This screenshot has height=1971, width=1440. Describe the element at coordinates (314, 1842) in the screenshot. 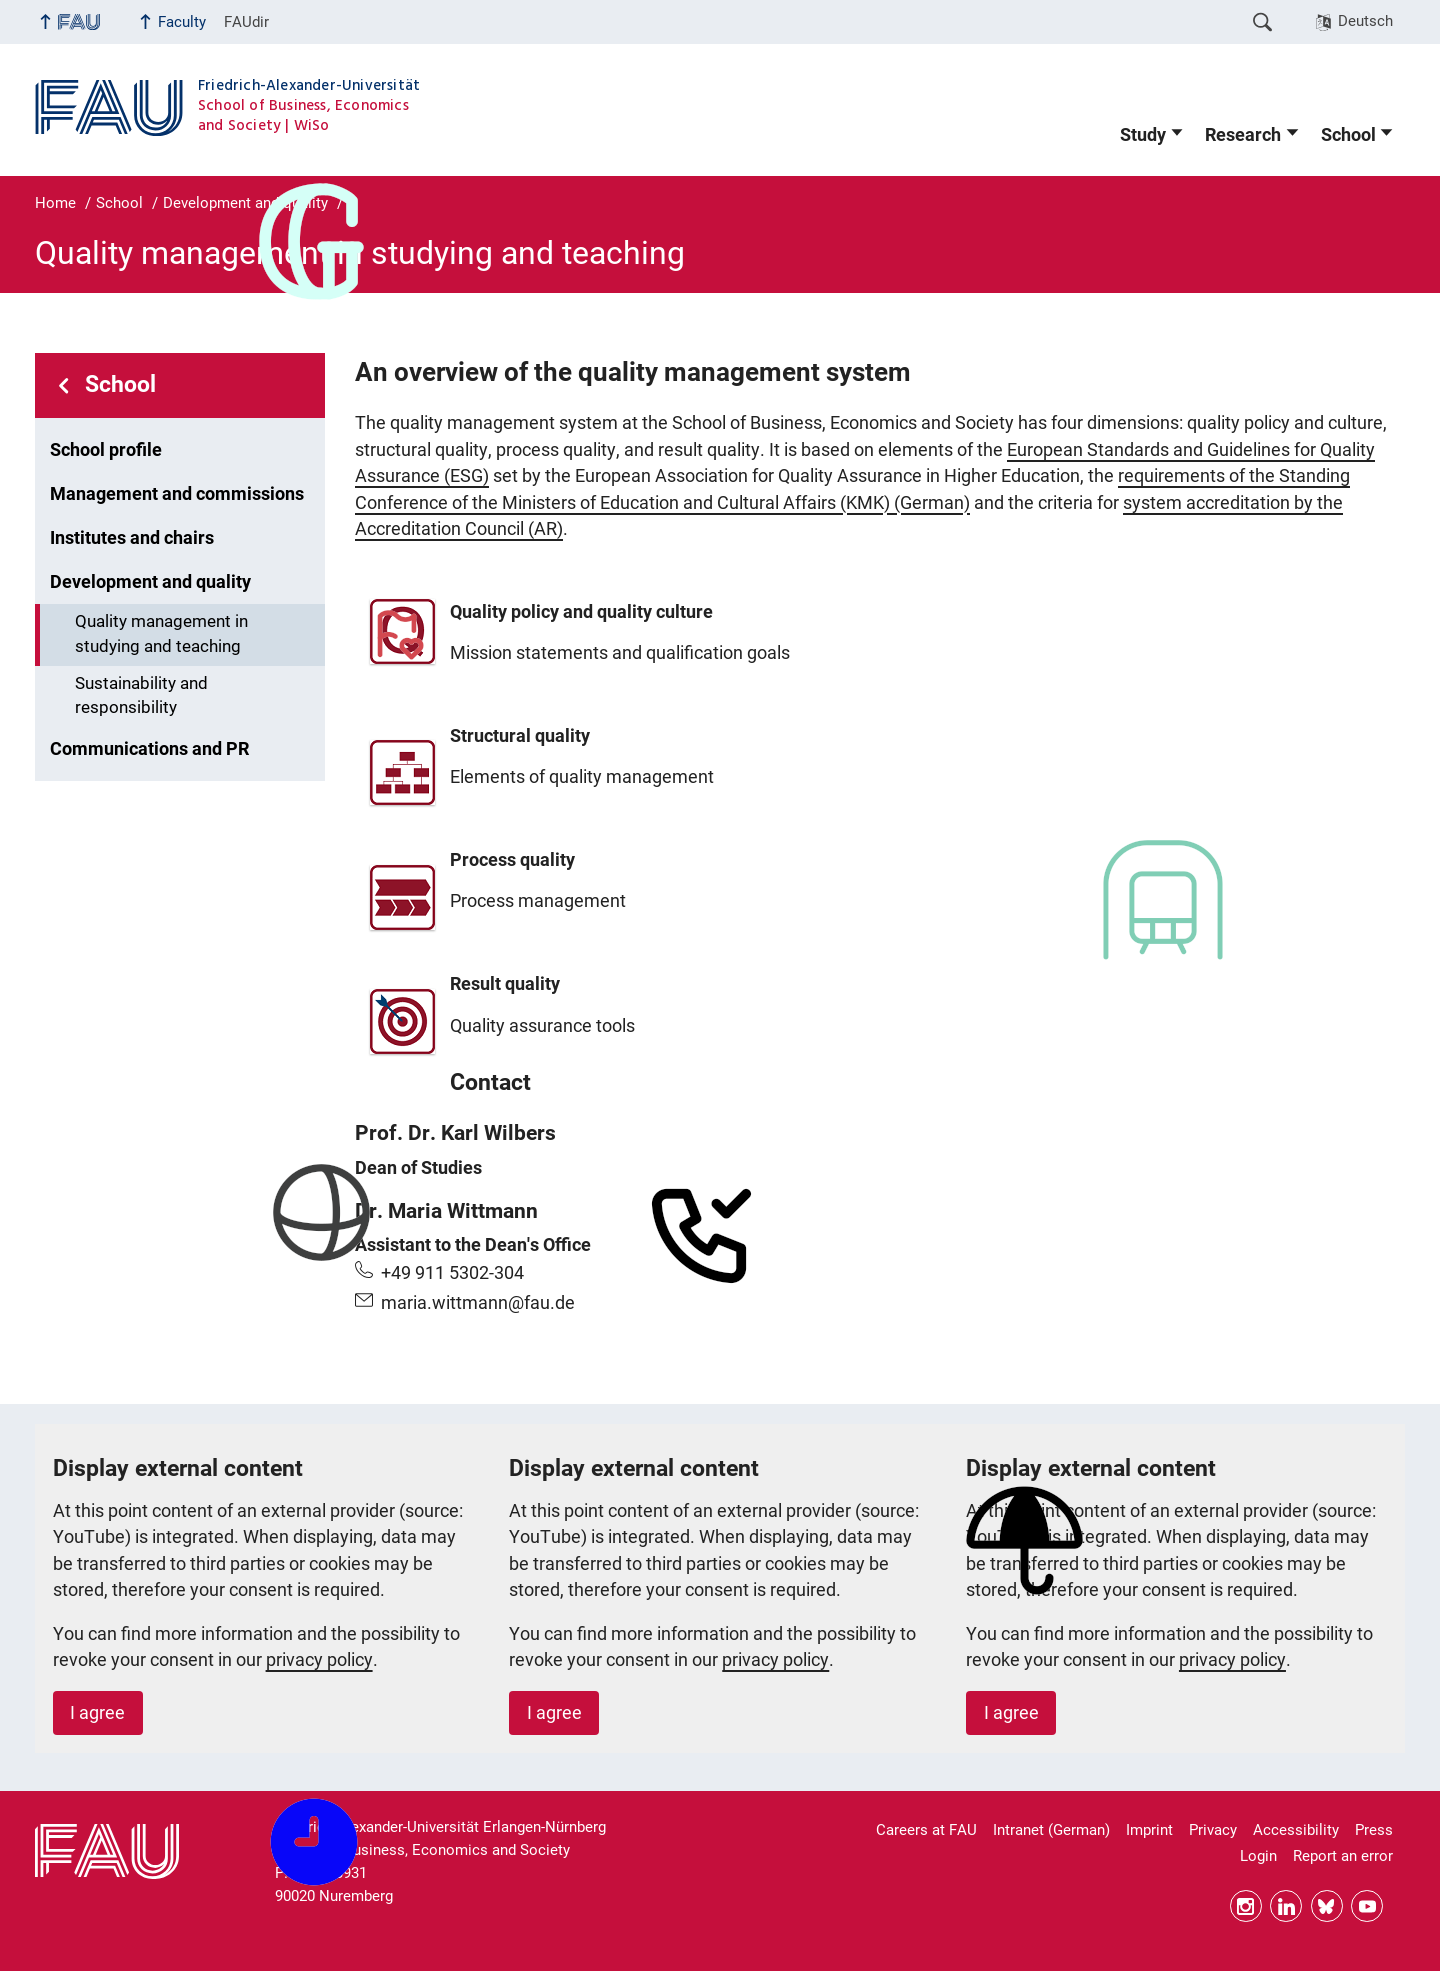

I see `indicates the current time is 9 o'clock` at that location.